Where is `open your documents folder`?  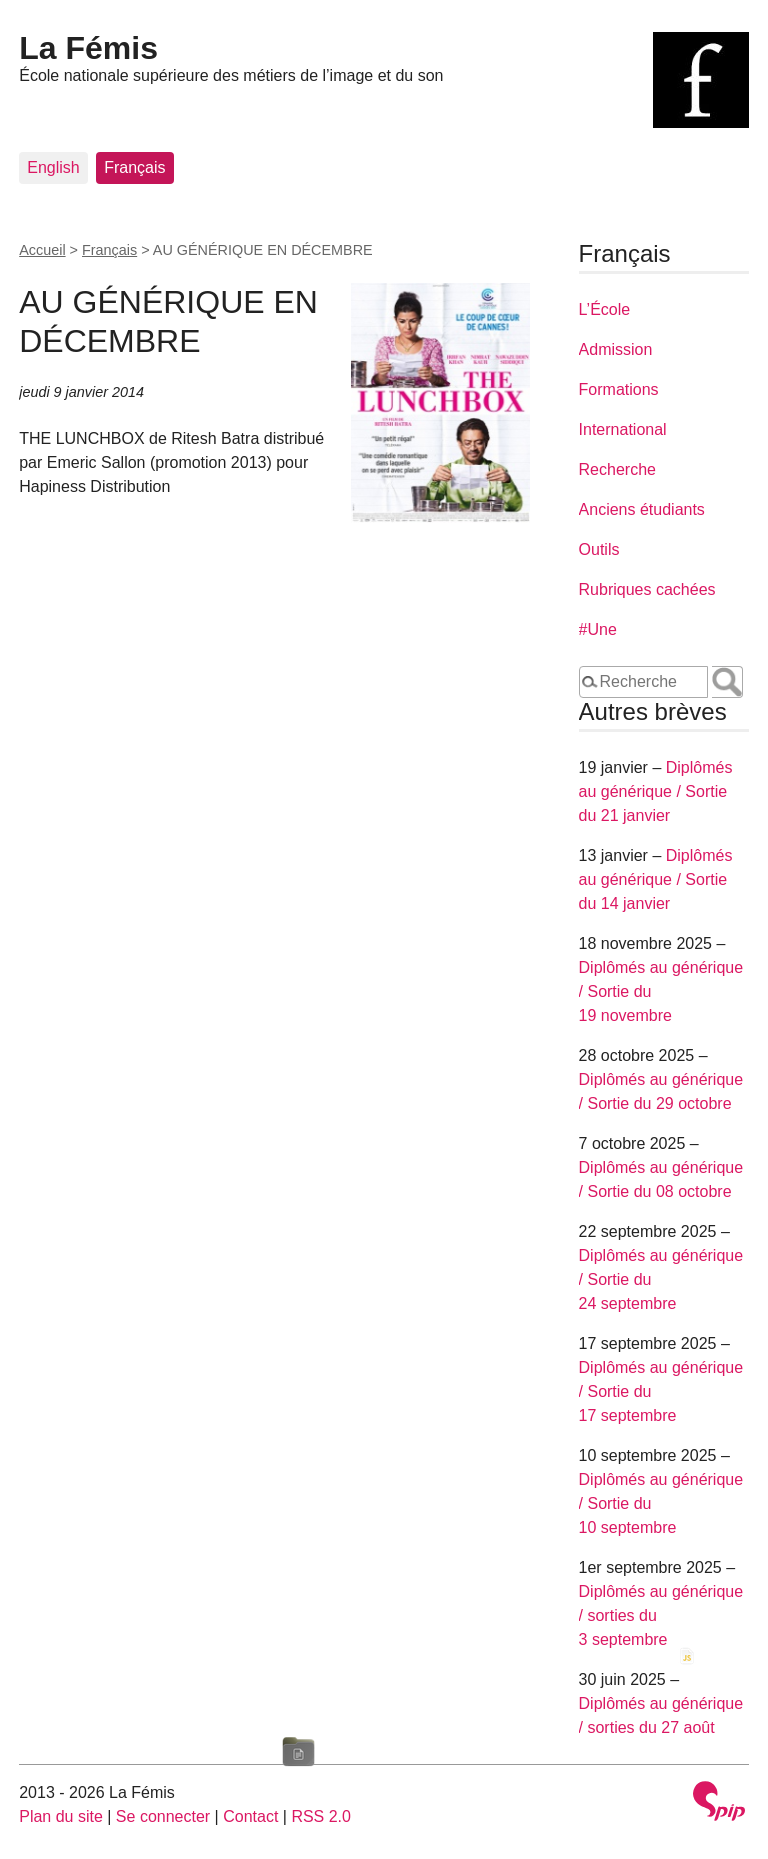 open your documents folder is located at coordinates (298, 1751).